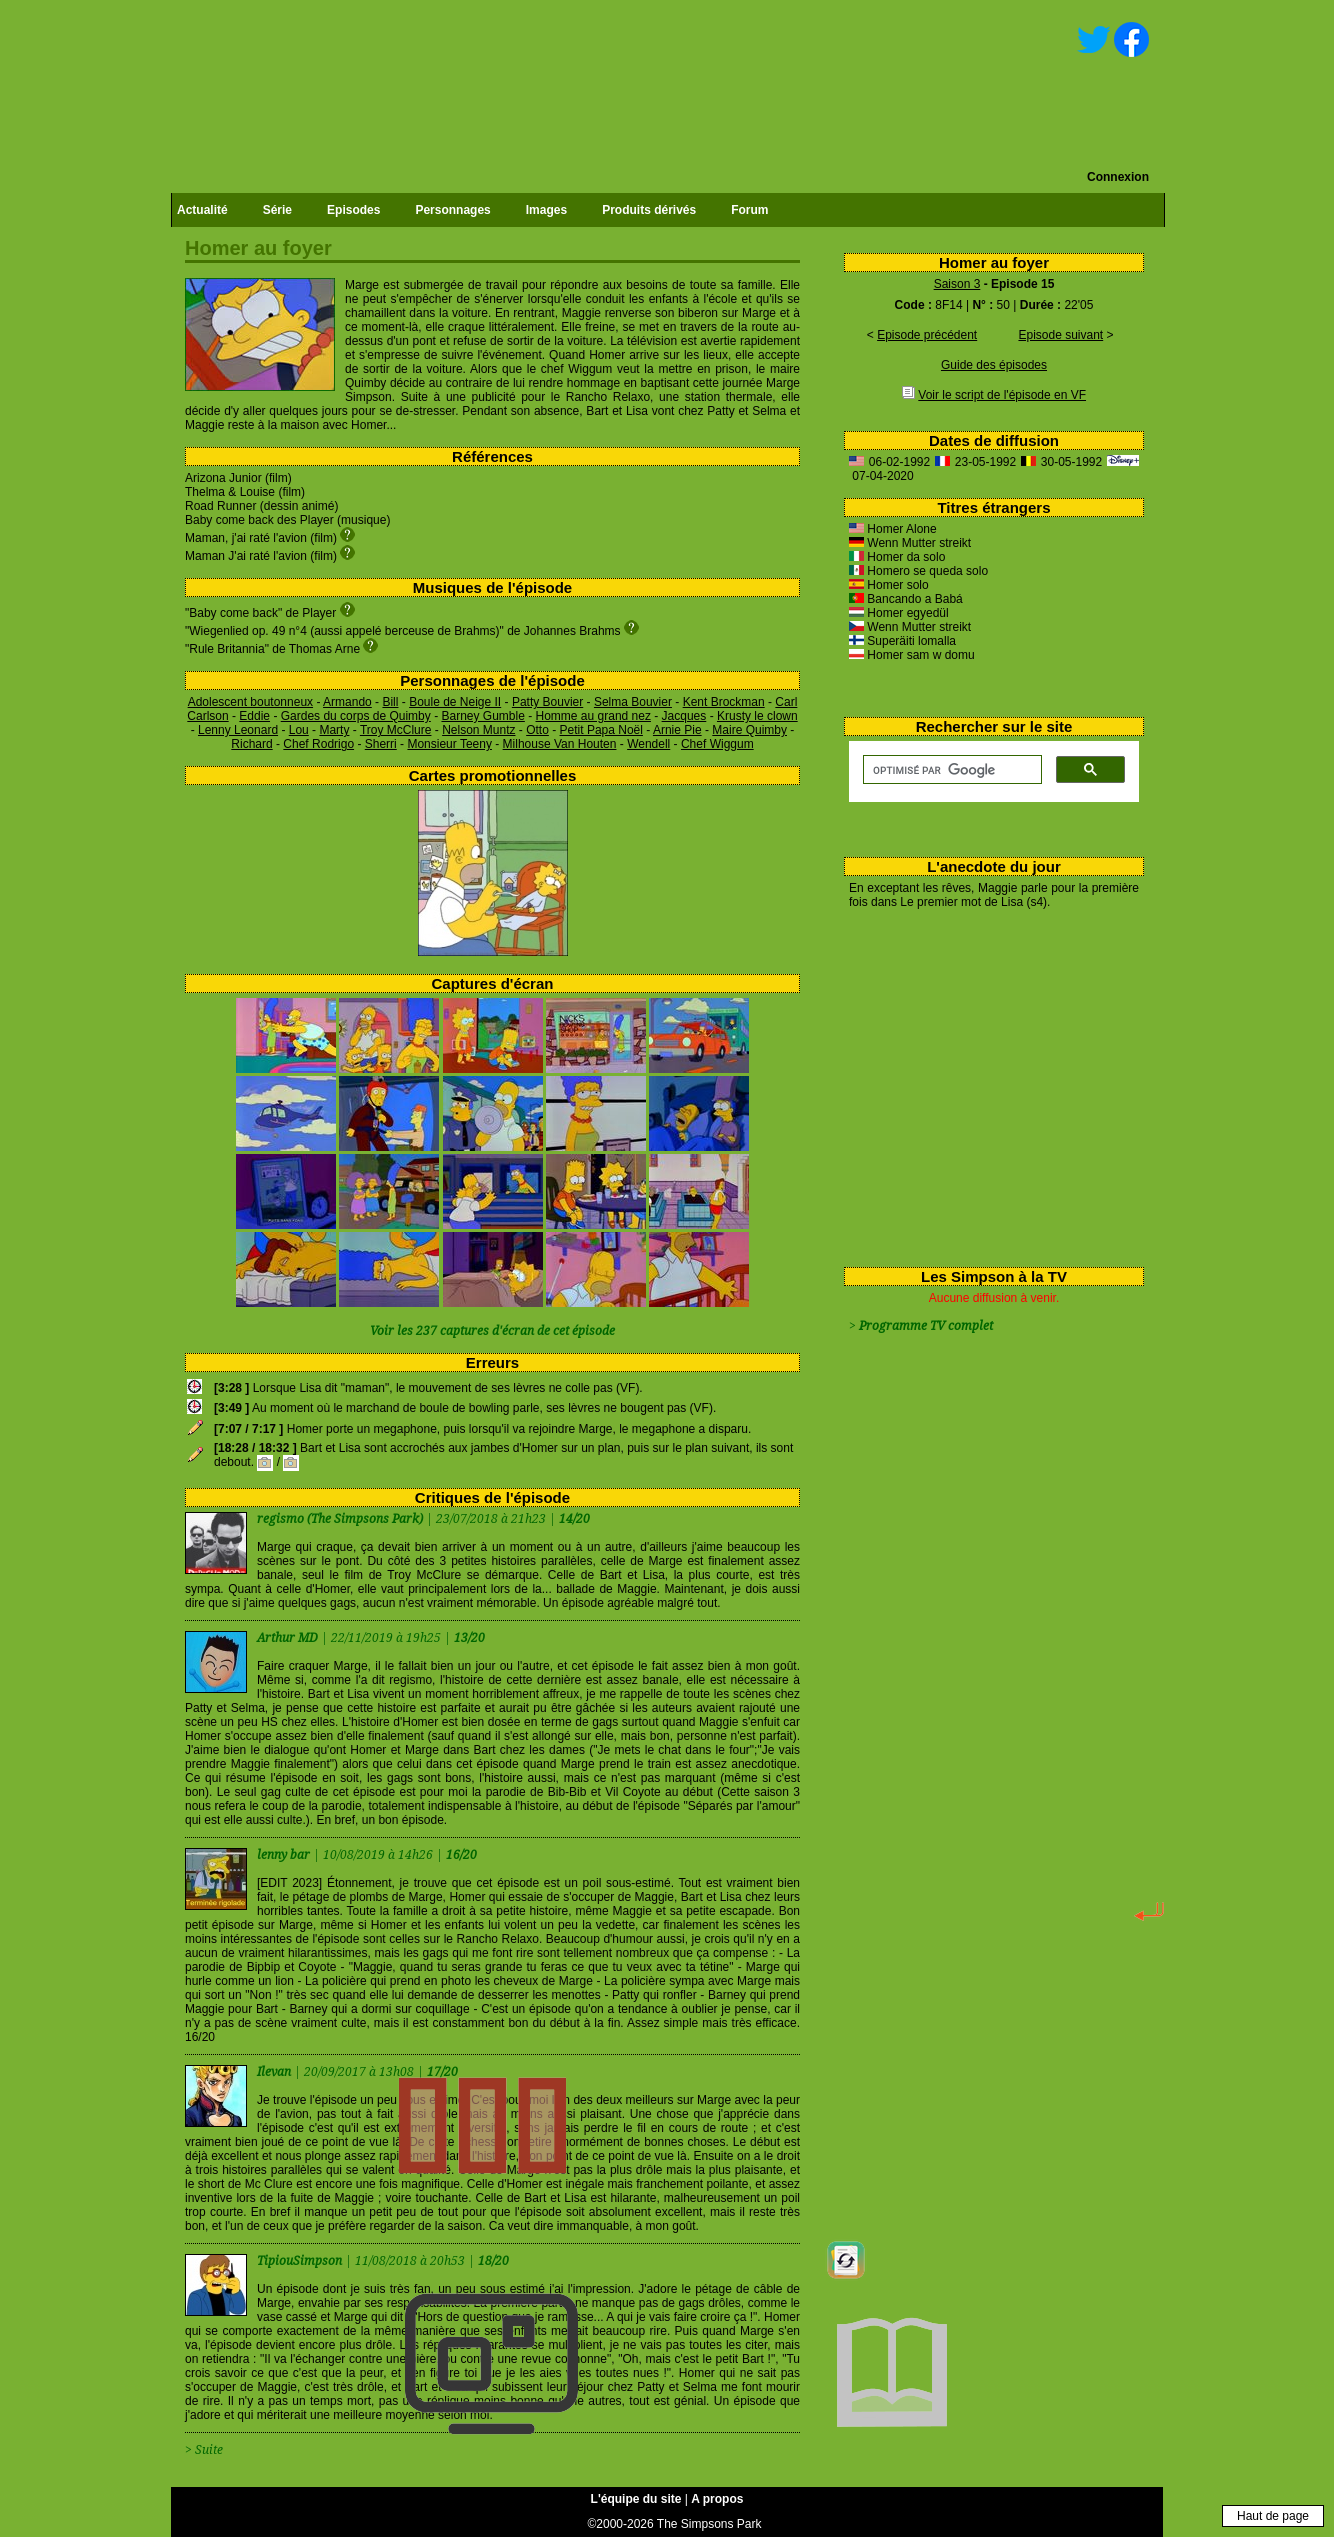 Image resolution: width=1334 pixels, height=2537 pixels. What do you see at coordinates (482, 2125) in the screenshot?
I see `switch between open workspaces or desktops` at bounding box center [482, 2125].